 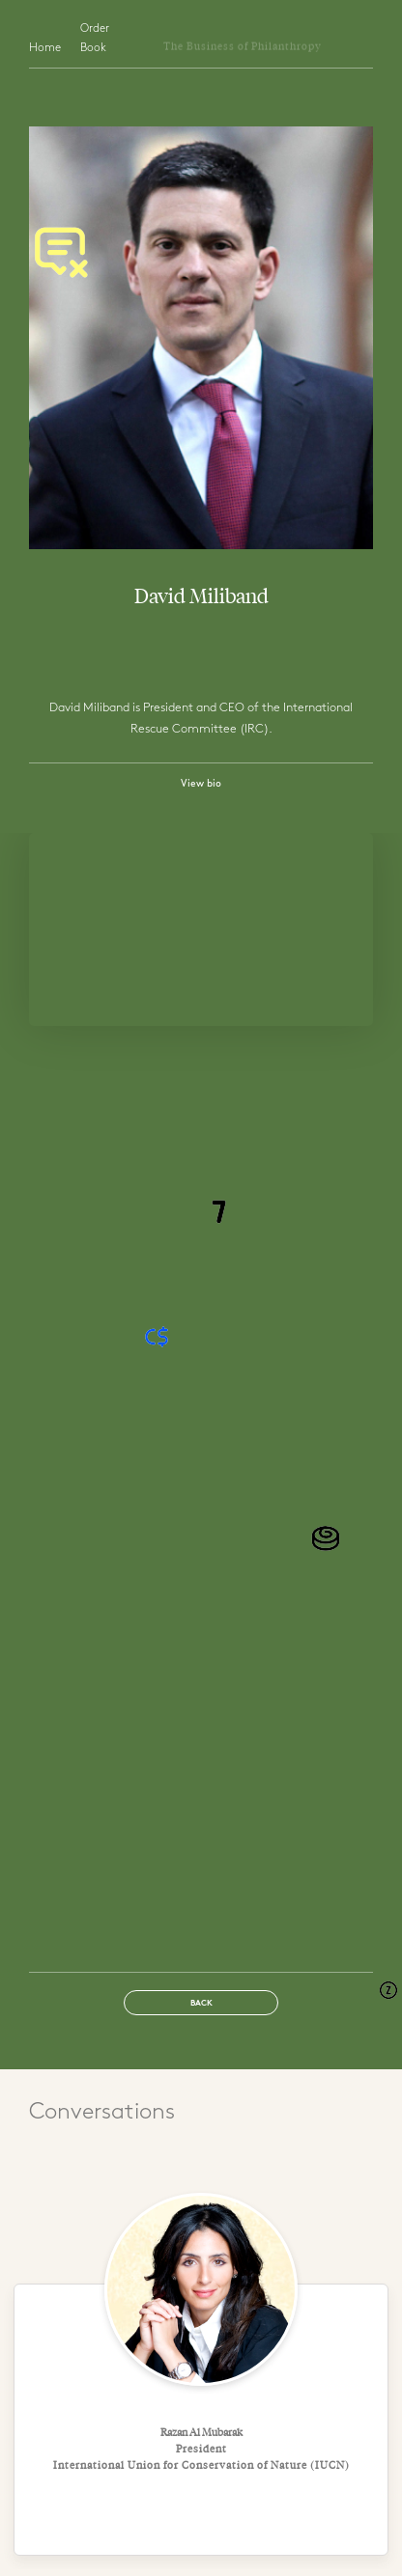 What do you see at coordinates (60, 250) in the screenshot?
I see `delete a message or conversation` at bounding box center [60, 250].